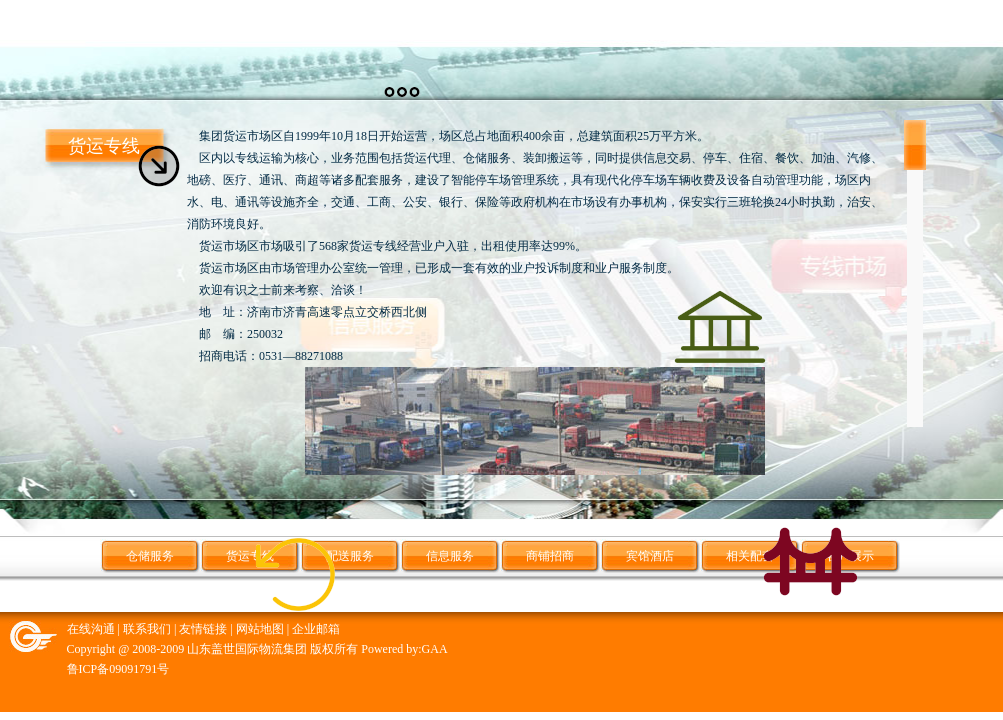 The height and width of the screenshot is (720, 1003). What do you see at coordinates (298, 574) in the screenshot?
I see `undo the last action` at bounding box center [298, 574].